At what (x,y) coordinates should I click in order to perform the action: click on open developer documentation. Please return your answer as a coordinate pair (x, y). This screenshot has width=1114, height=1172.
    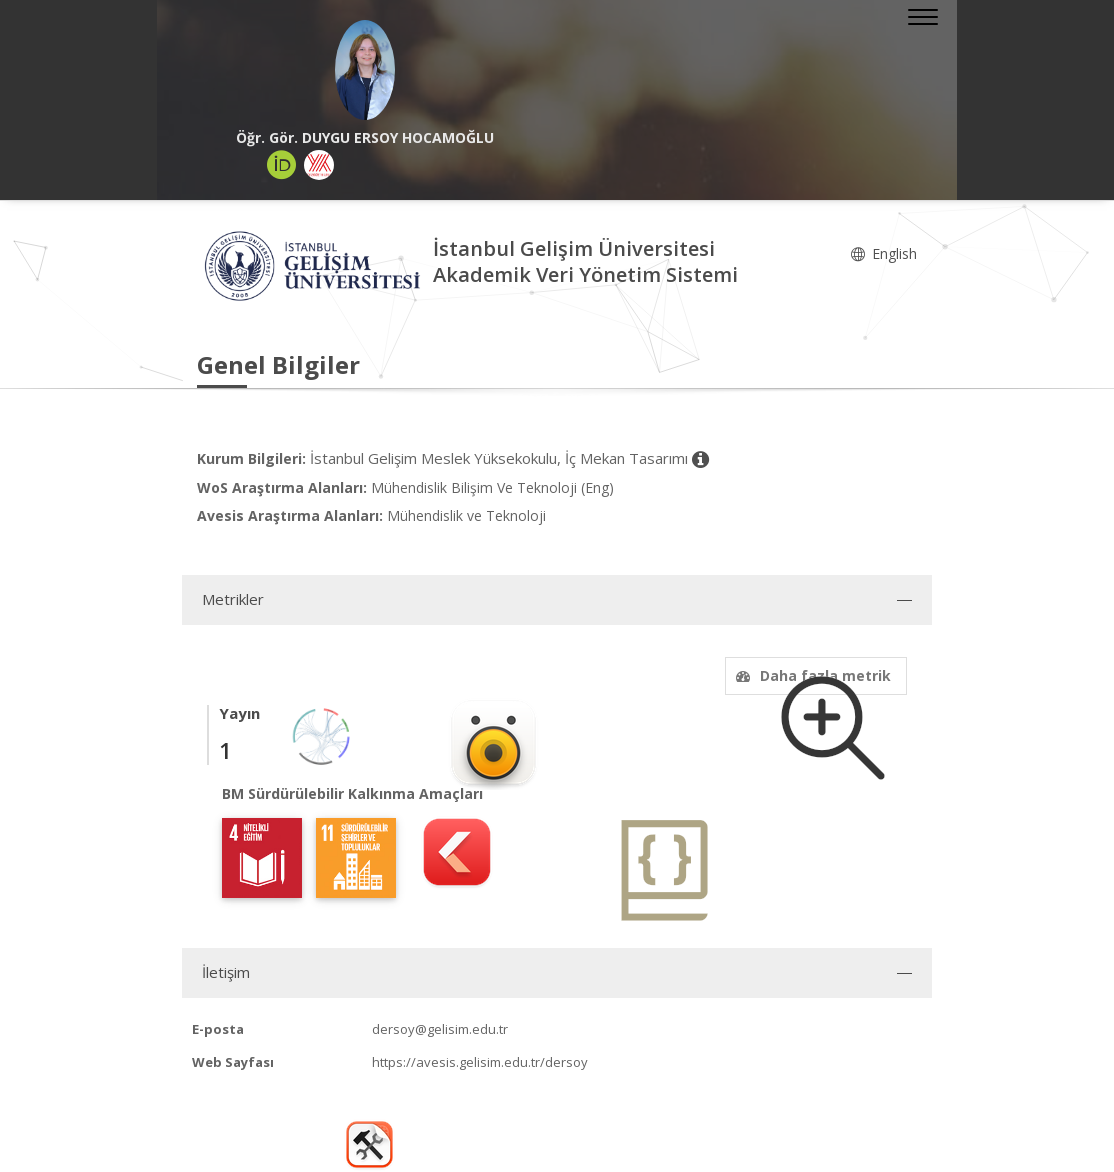
    Looking at the image, I should click on (664, 870).